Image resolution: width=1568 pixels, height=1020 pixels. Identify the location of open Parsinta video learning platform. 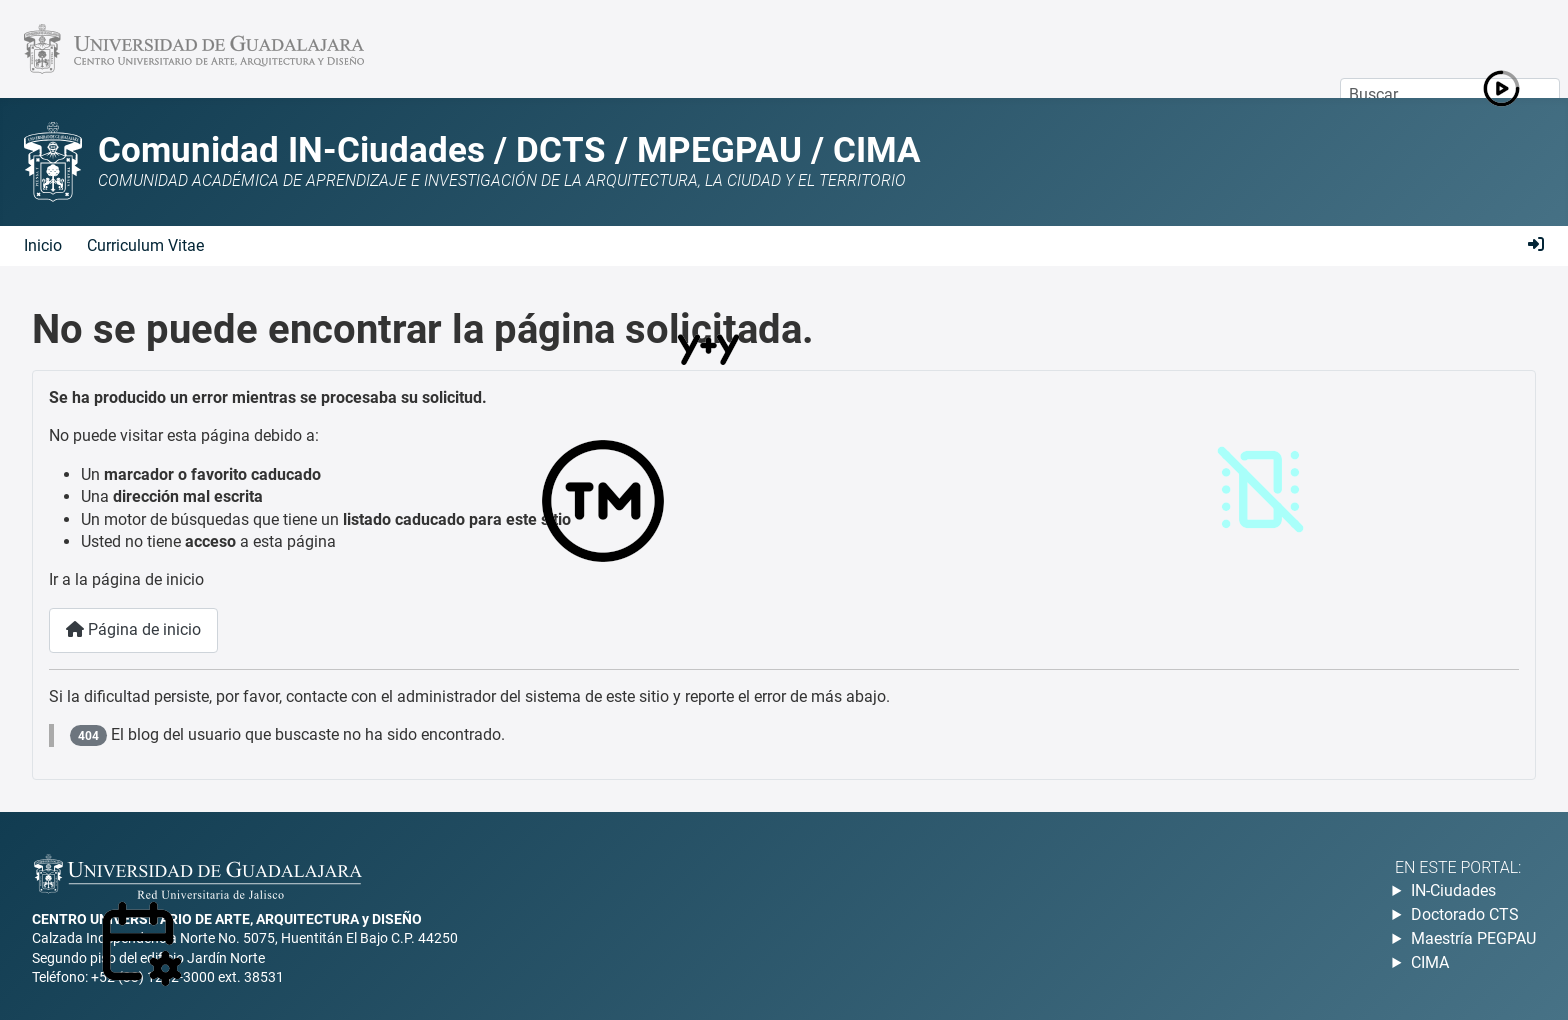
(1501, 88).